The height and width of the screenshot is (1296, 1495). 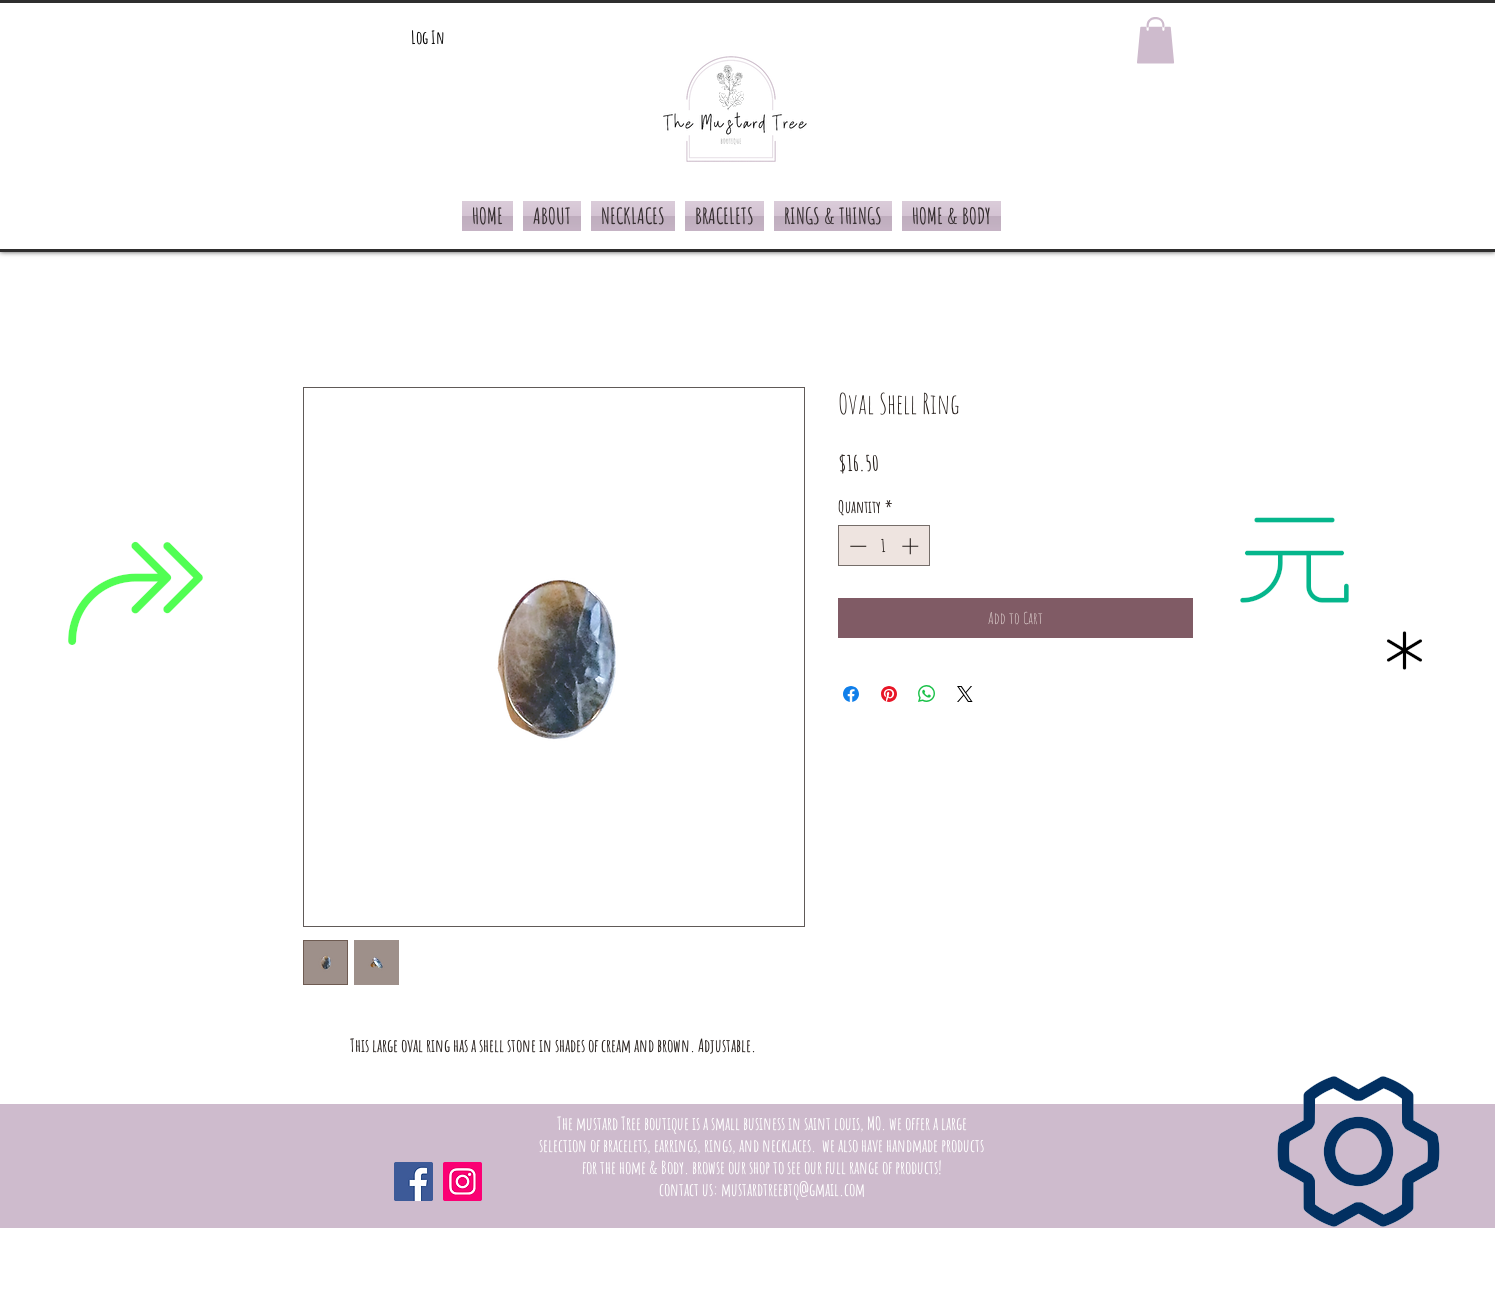 What do you see at coordinates (1294, 562) in the screenshot?
I see `view price in chinese yuan` at bounding box center [1294, 562].